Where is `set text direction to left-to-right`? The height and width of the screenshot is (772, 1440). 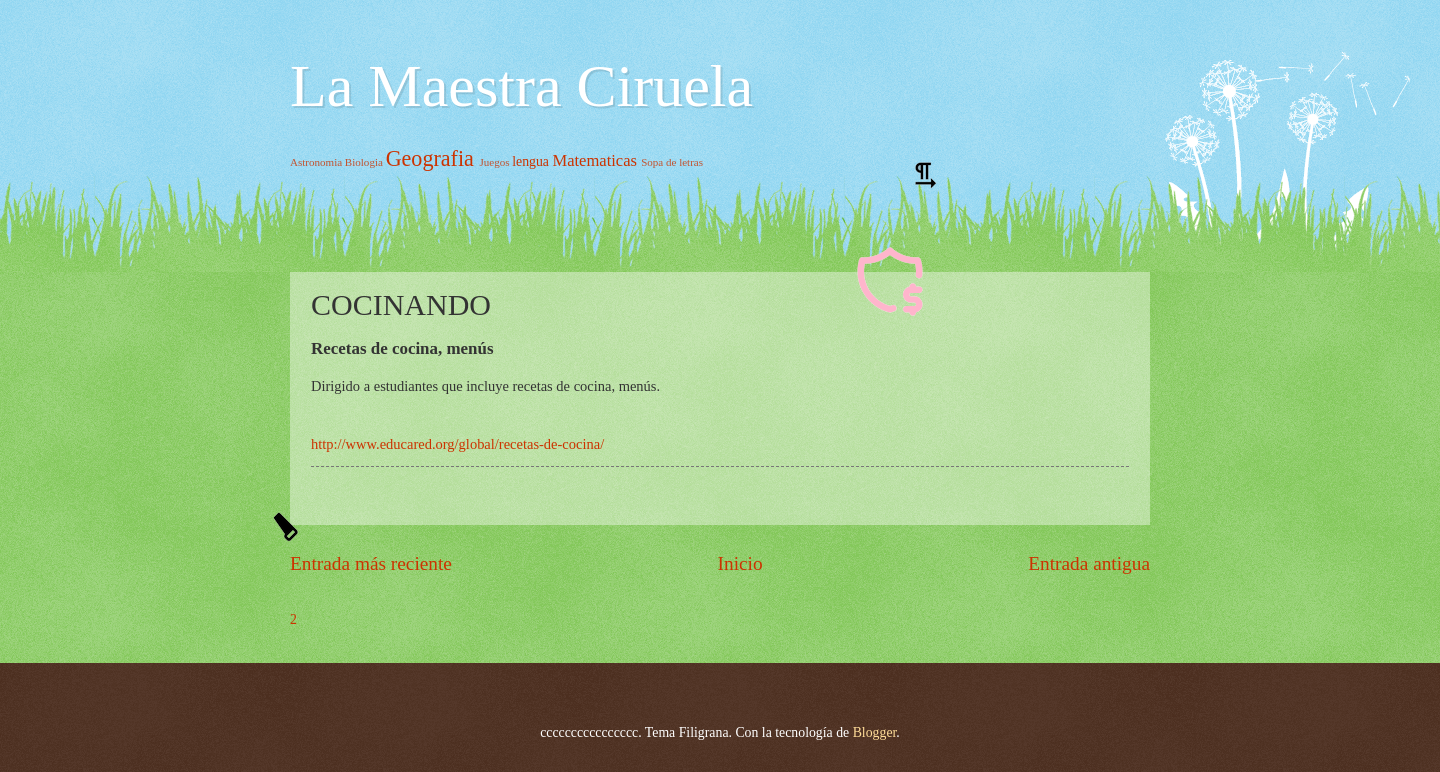
set text direction to left-to-right is located at coordinates (924, 175).